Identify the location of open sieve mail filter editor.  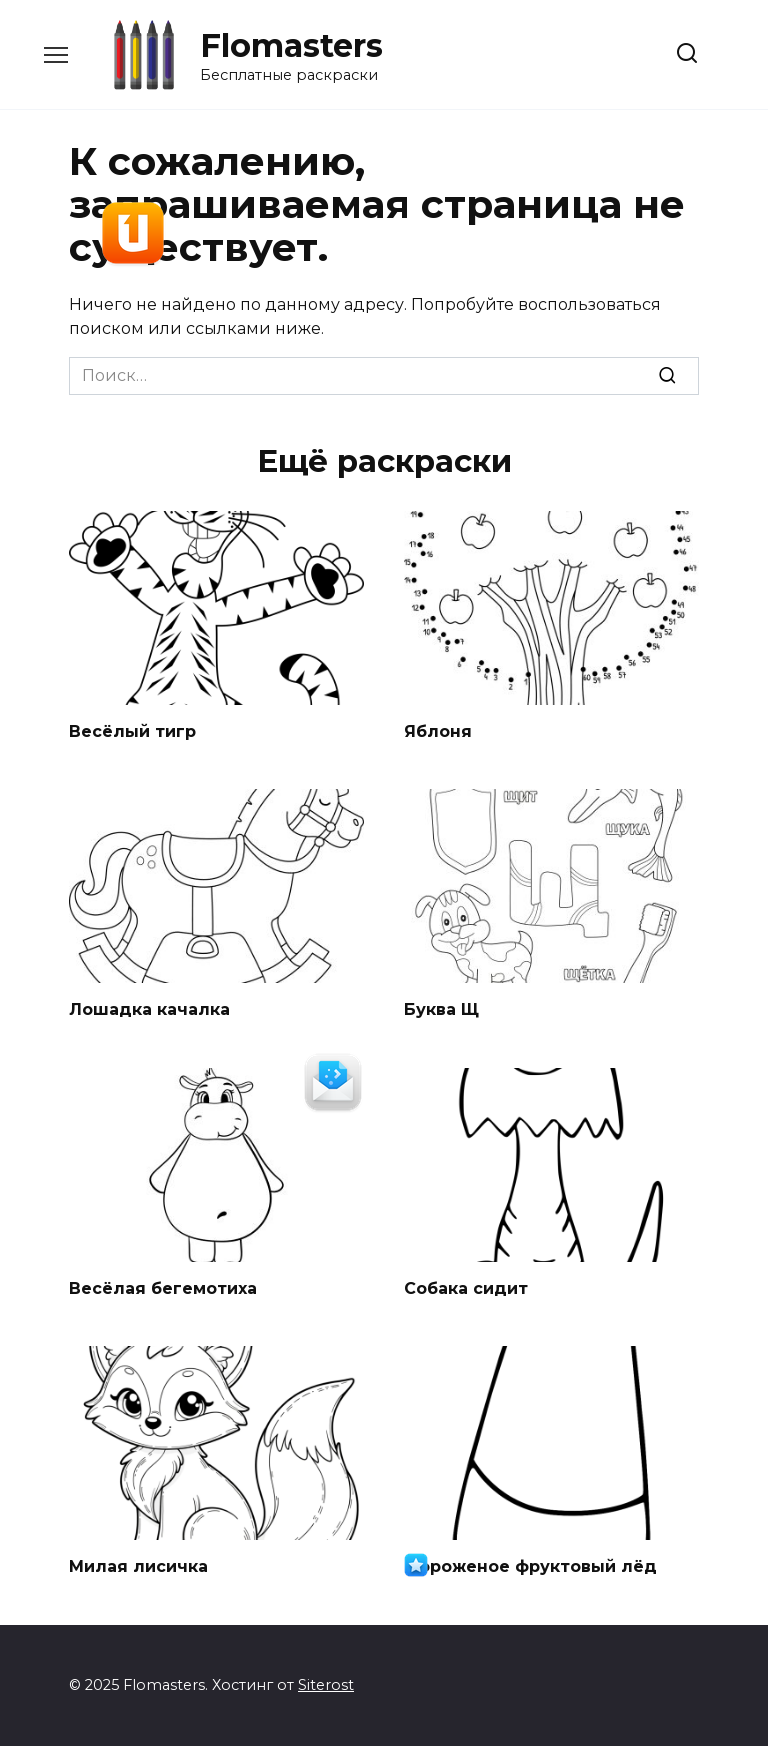
(333, 1082).